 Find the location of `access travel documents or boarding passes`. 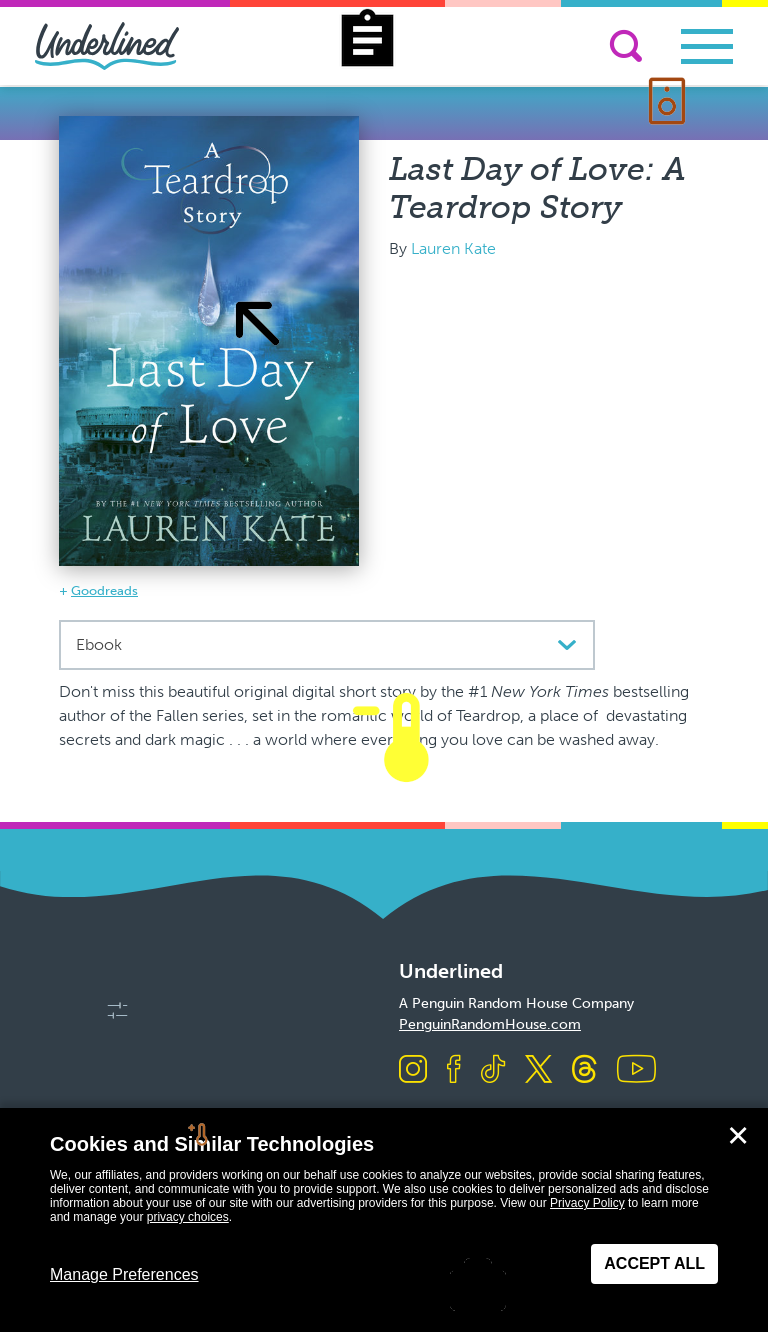

access travel documents or boarding passes is located at coordinates (478, 1286).